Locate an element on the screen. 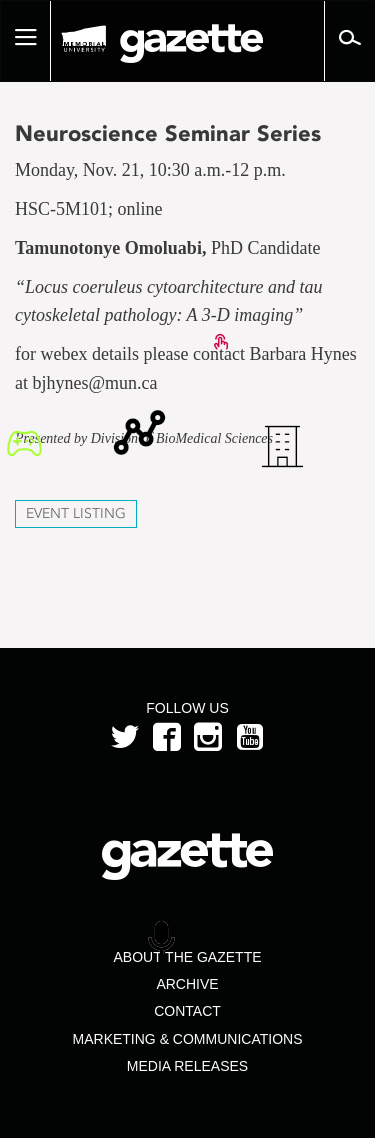  view company or business information is located at coordinates (282, 446).